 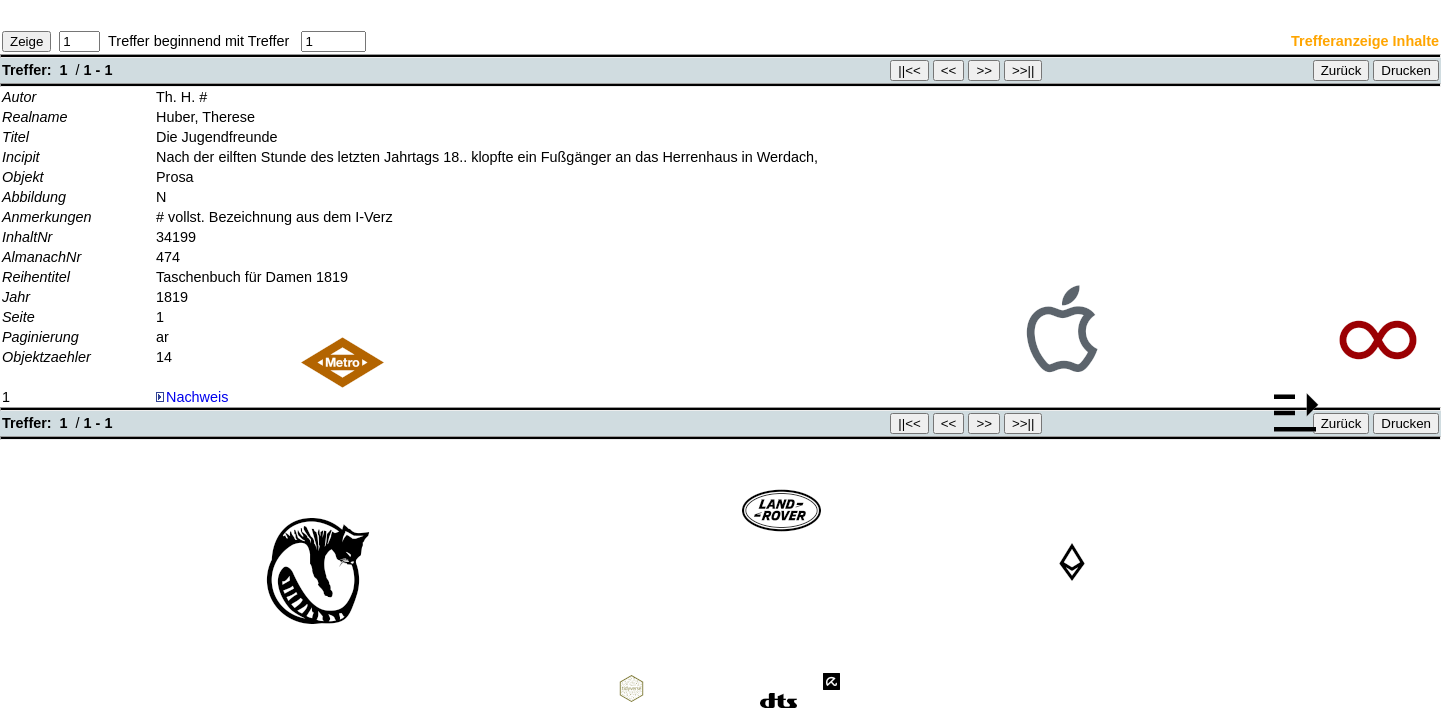 What do you see at coordinates (1072, 562) in the screenshot?
I see `view ethereum wallet balance` at bounding box center [1072, 562].